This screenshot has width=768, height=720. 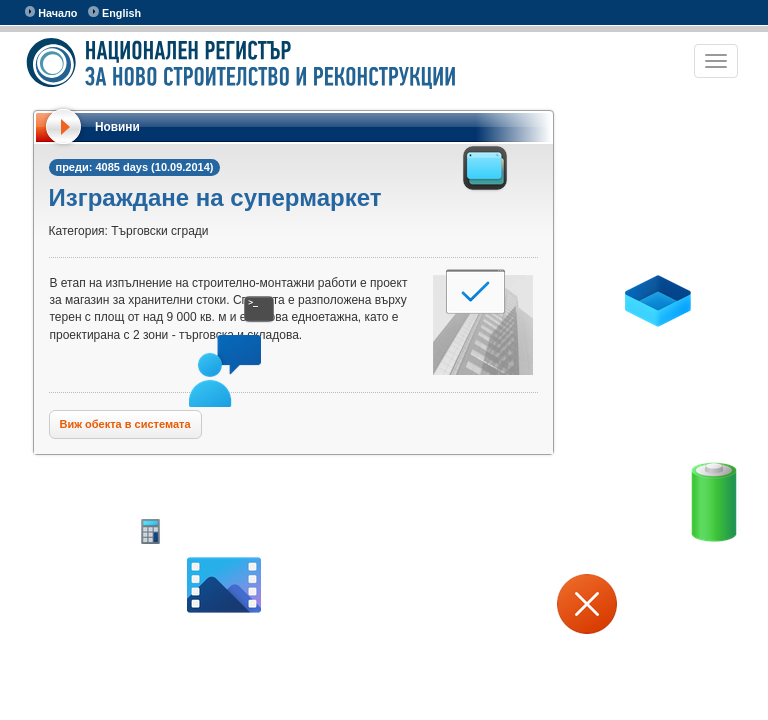 I want to click on view current battery level, so click(x=714, y=501).